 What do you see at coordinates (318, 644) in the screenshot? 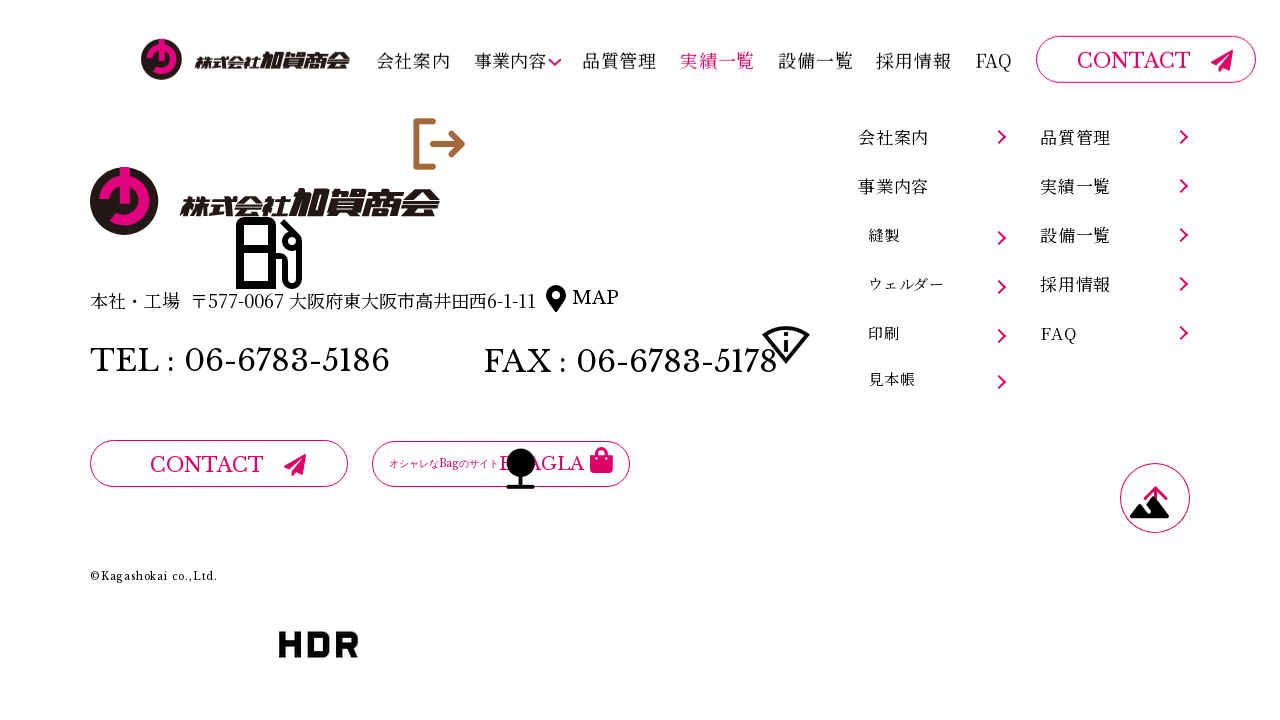
I see `HDR mode is currently enabled` at bounding box center [318, 644].